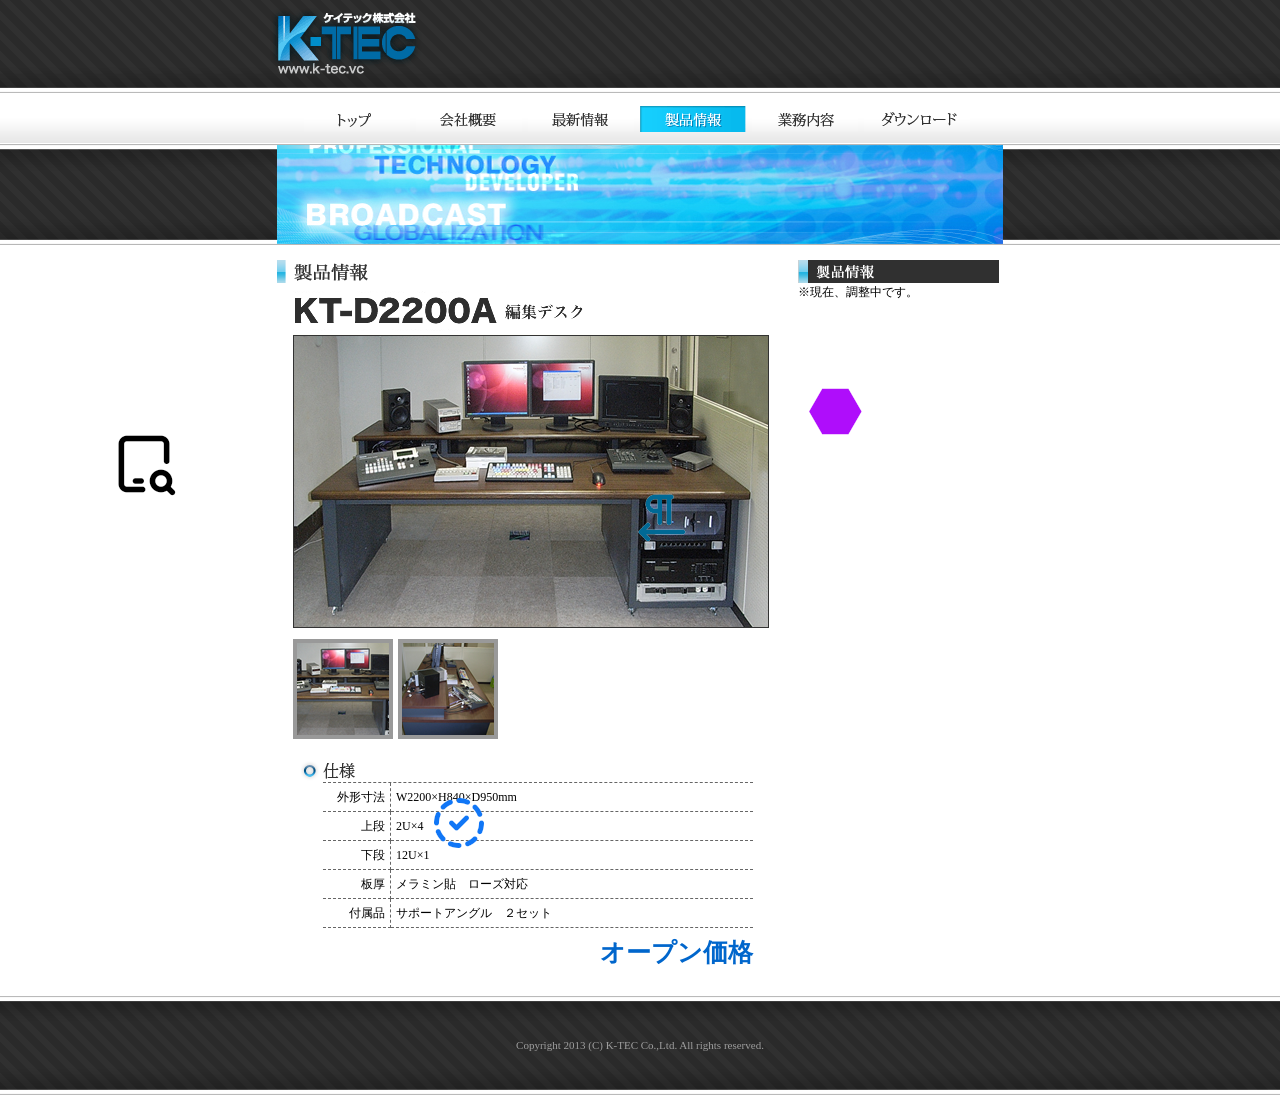 The image size is (1280, 1106). I want to click on mark task as complete, so click(459, 823).